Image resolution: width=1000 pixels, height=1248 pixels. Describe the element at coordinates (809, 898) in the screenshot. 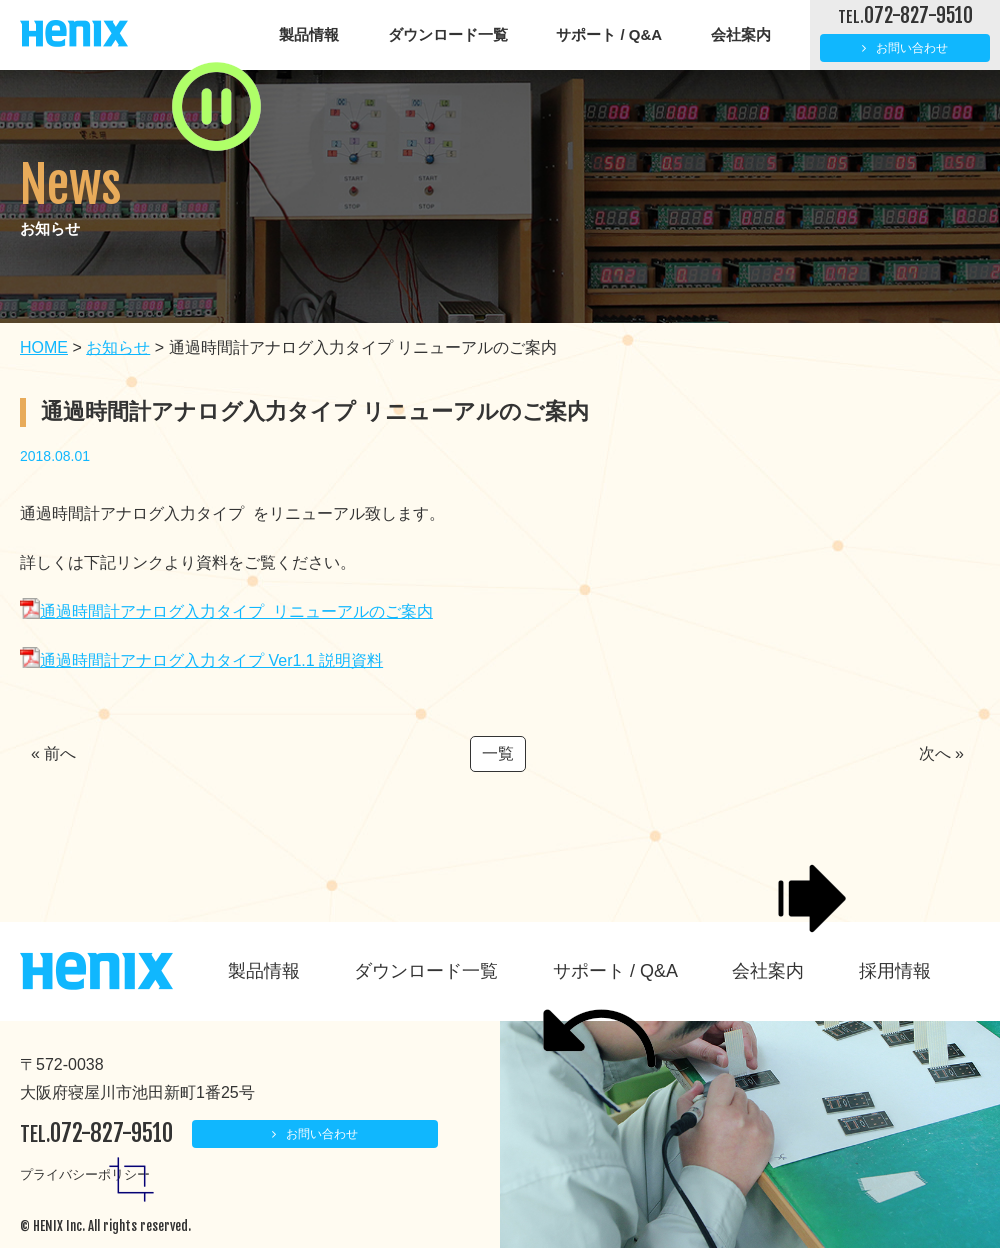

I see `proceed to the next step` at that location.